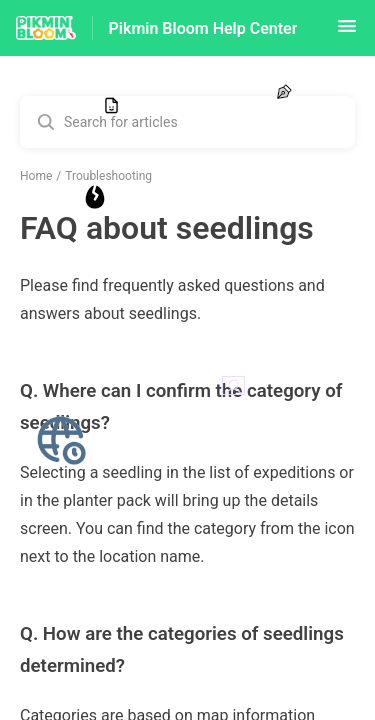  Describe the element at coordinates (95, 197) in the screenshot. I see `indicates a broken or damaged item` at that location.